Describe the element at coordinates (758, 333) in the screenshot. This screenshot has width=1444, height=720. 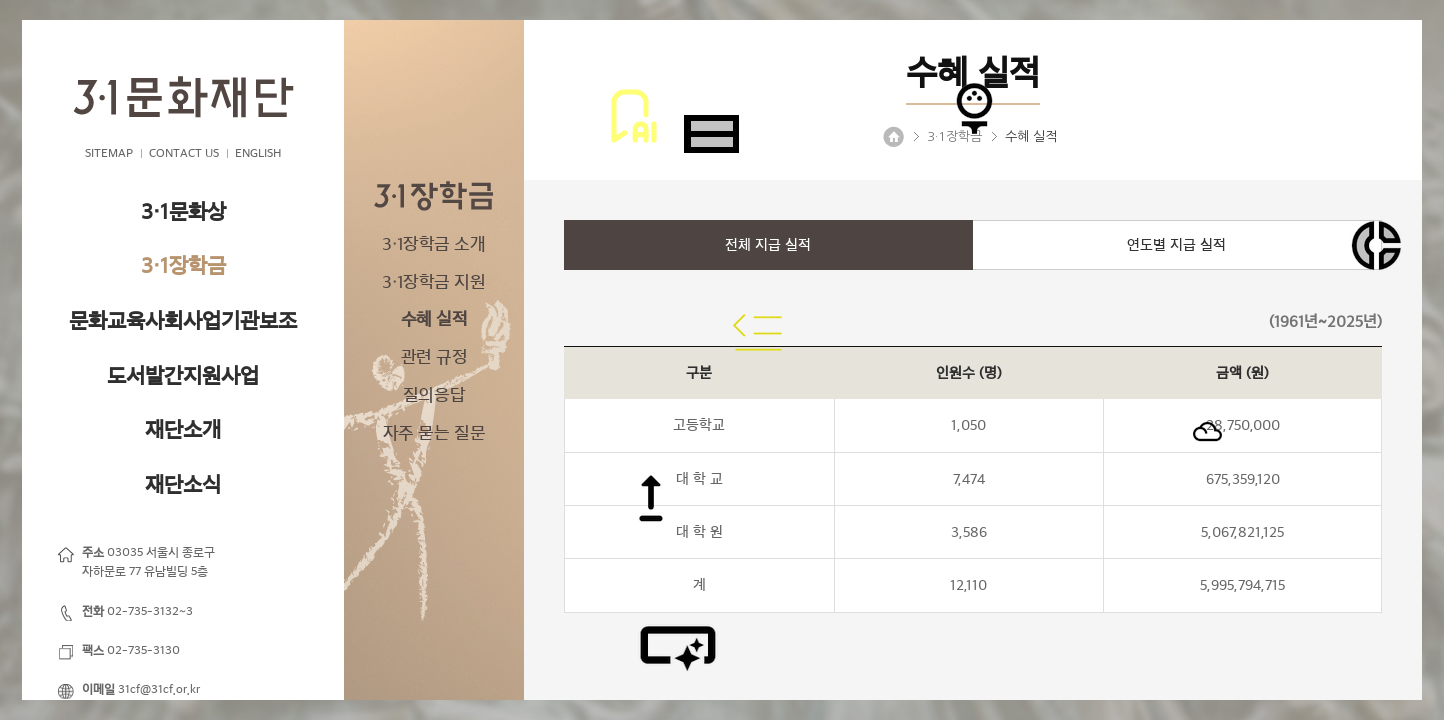
I see `decrease text indentation` at that location.